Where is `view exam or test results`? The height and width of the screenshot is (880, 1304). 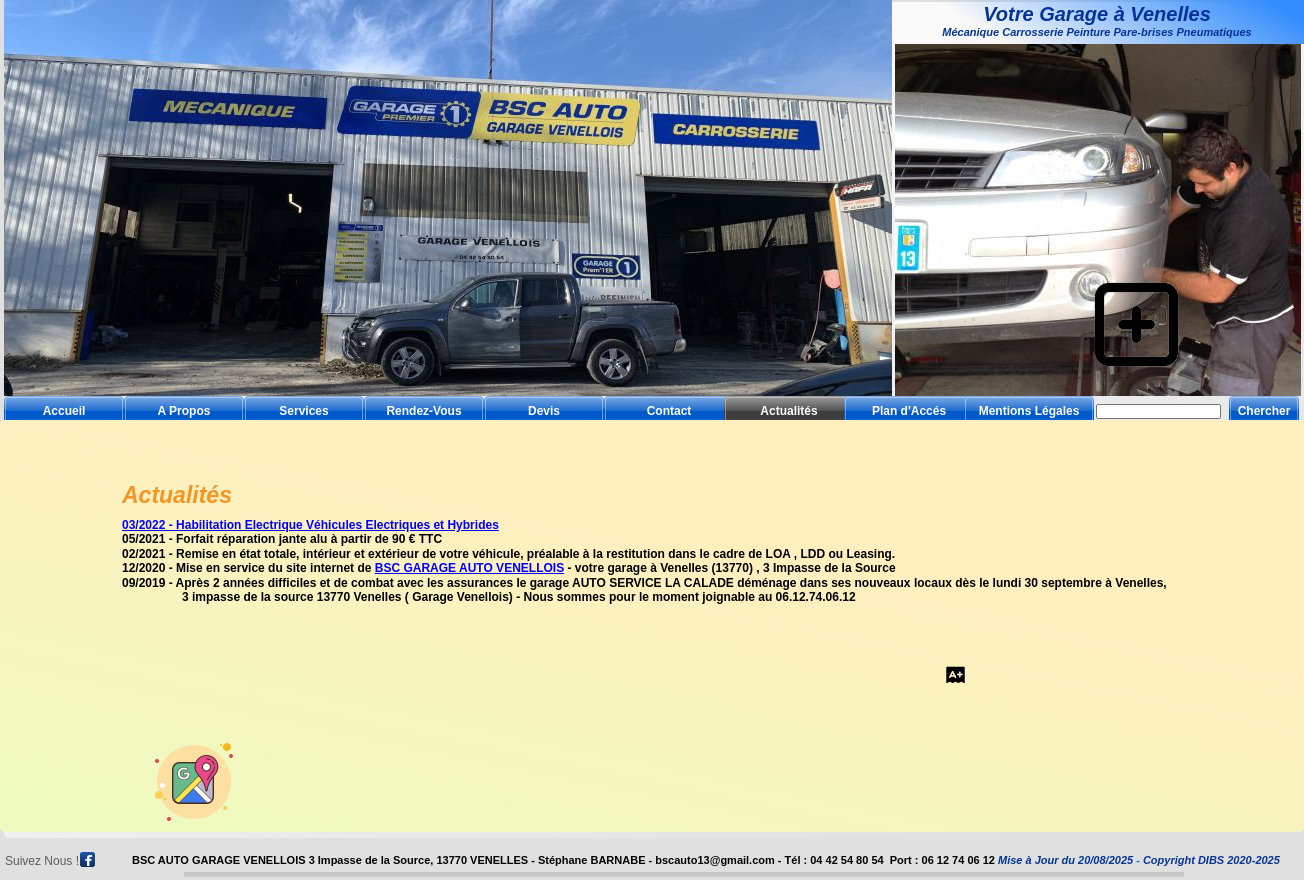
view exam or test results is located at coordinates (955, 674).